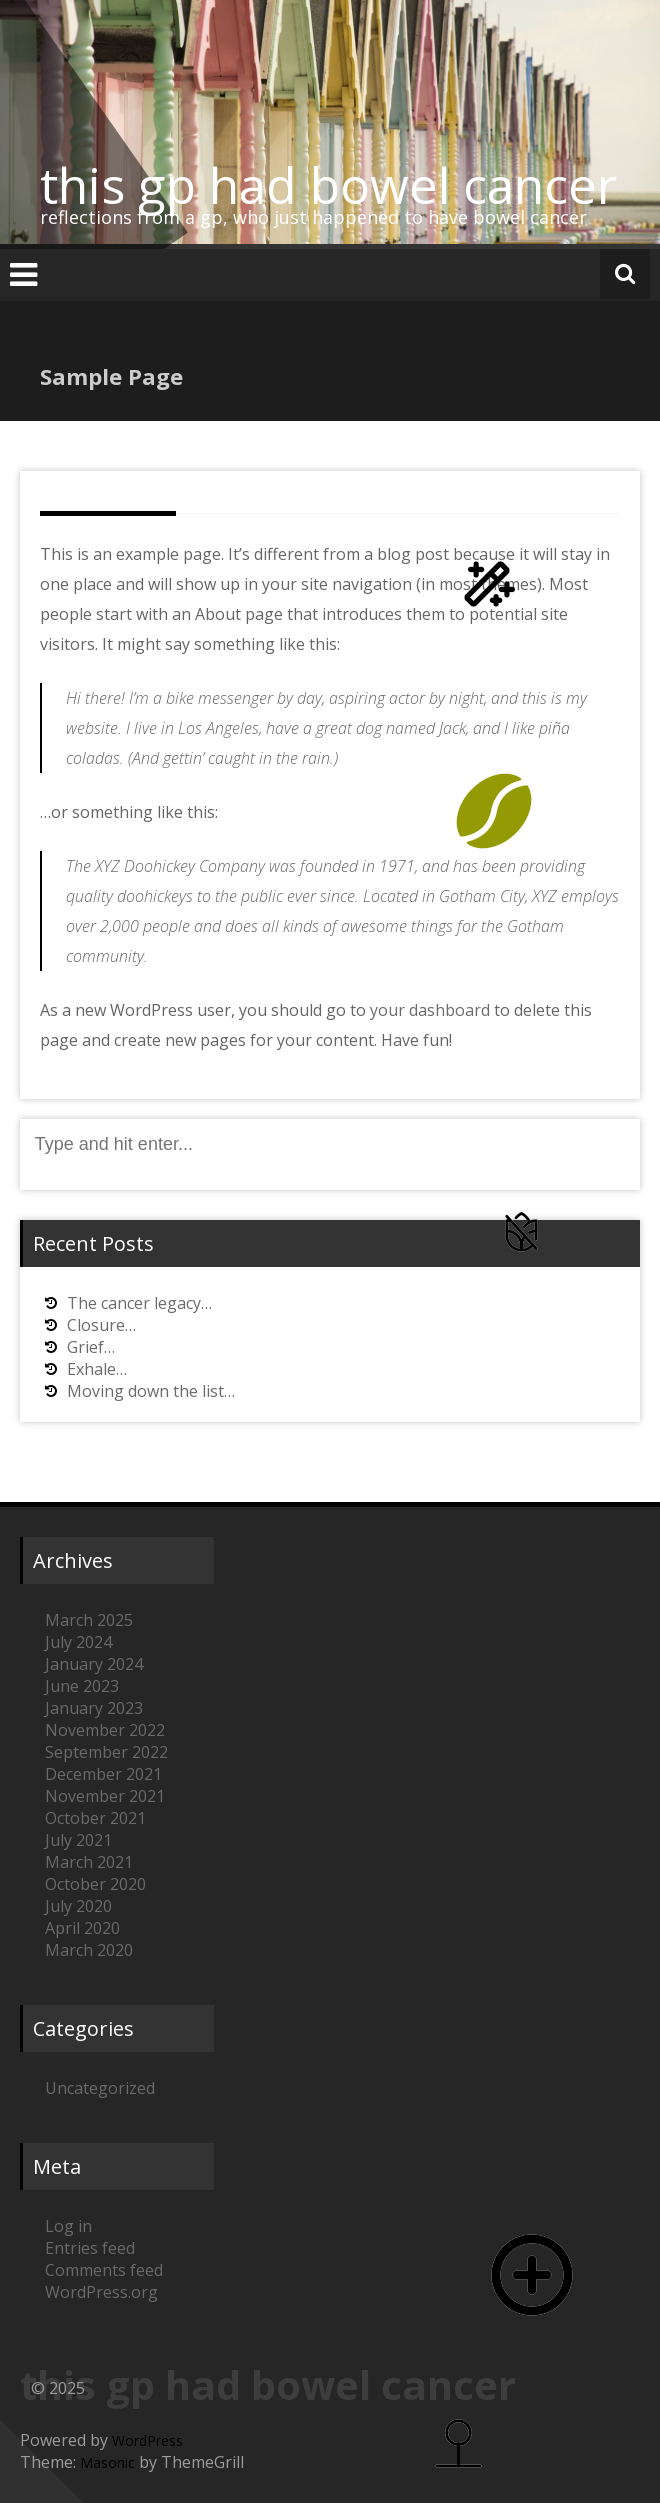 The width and height of the screenshot is (660, 2503). What do you see at coordinates (532, 2275) in the screenshot?
I see `add a new item` at bounding box center [532, 2275].